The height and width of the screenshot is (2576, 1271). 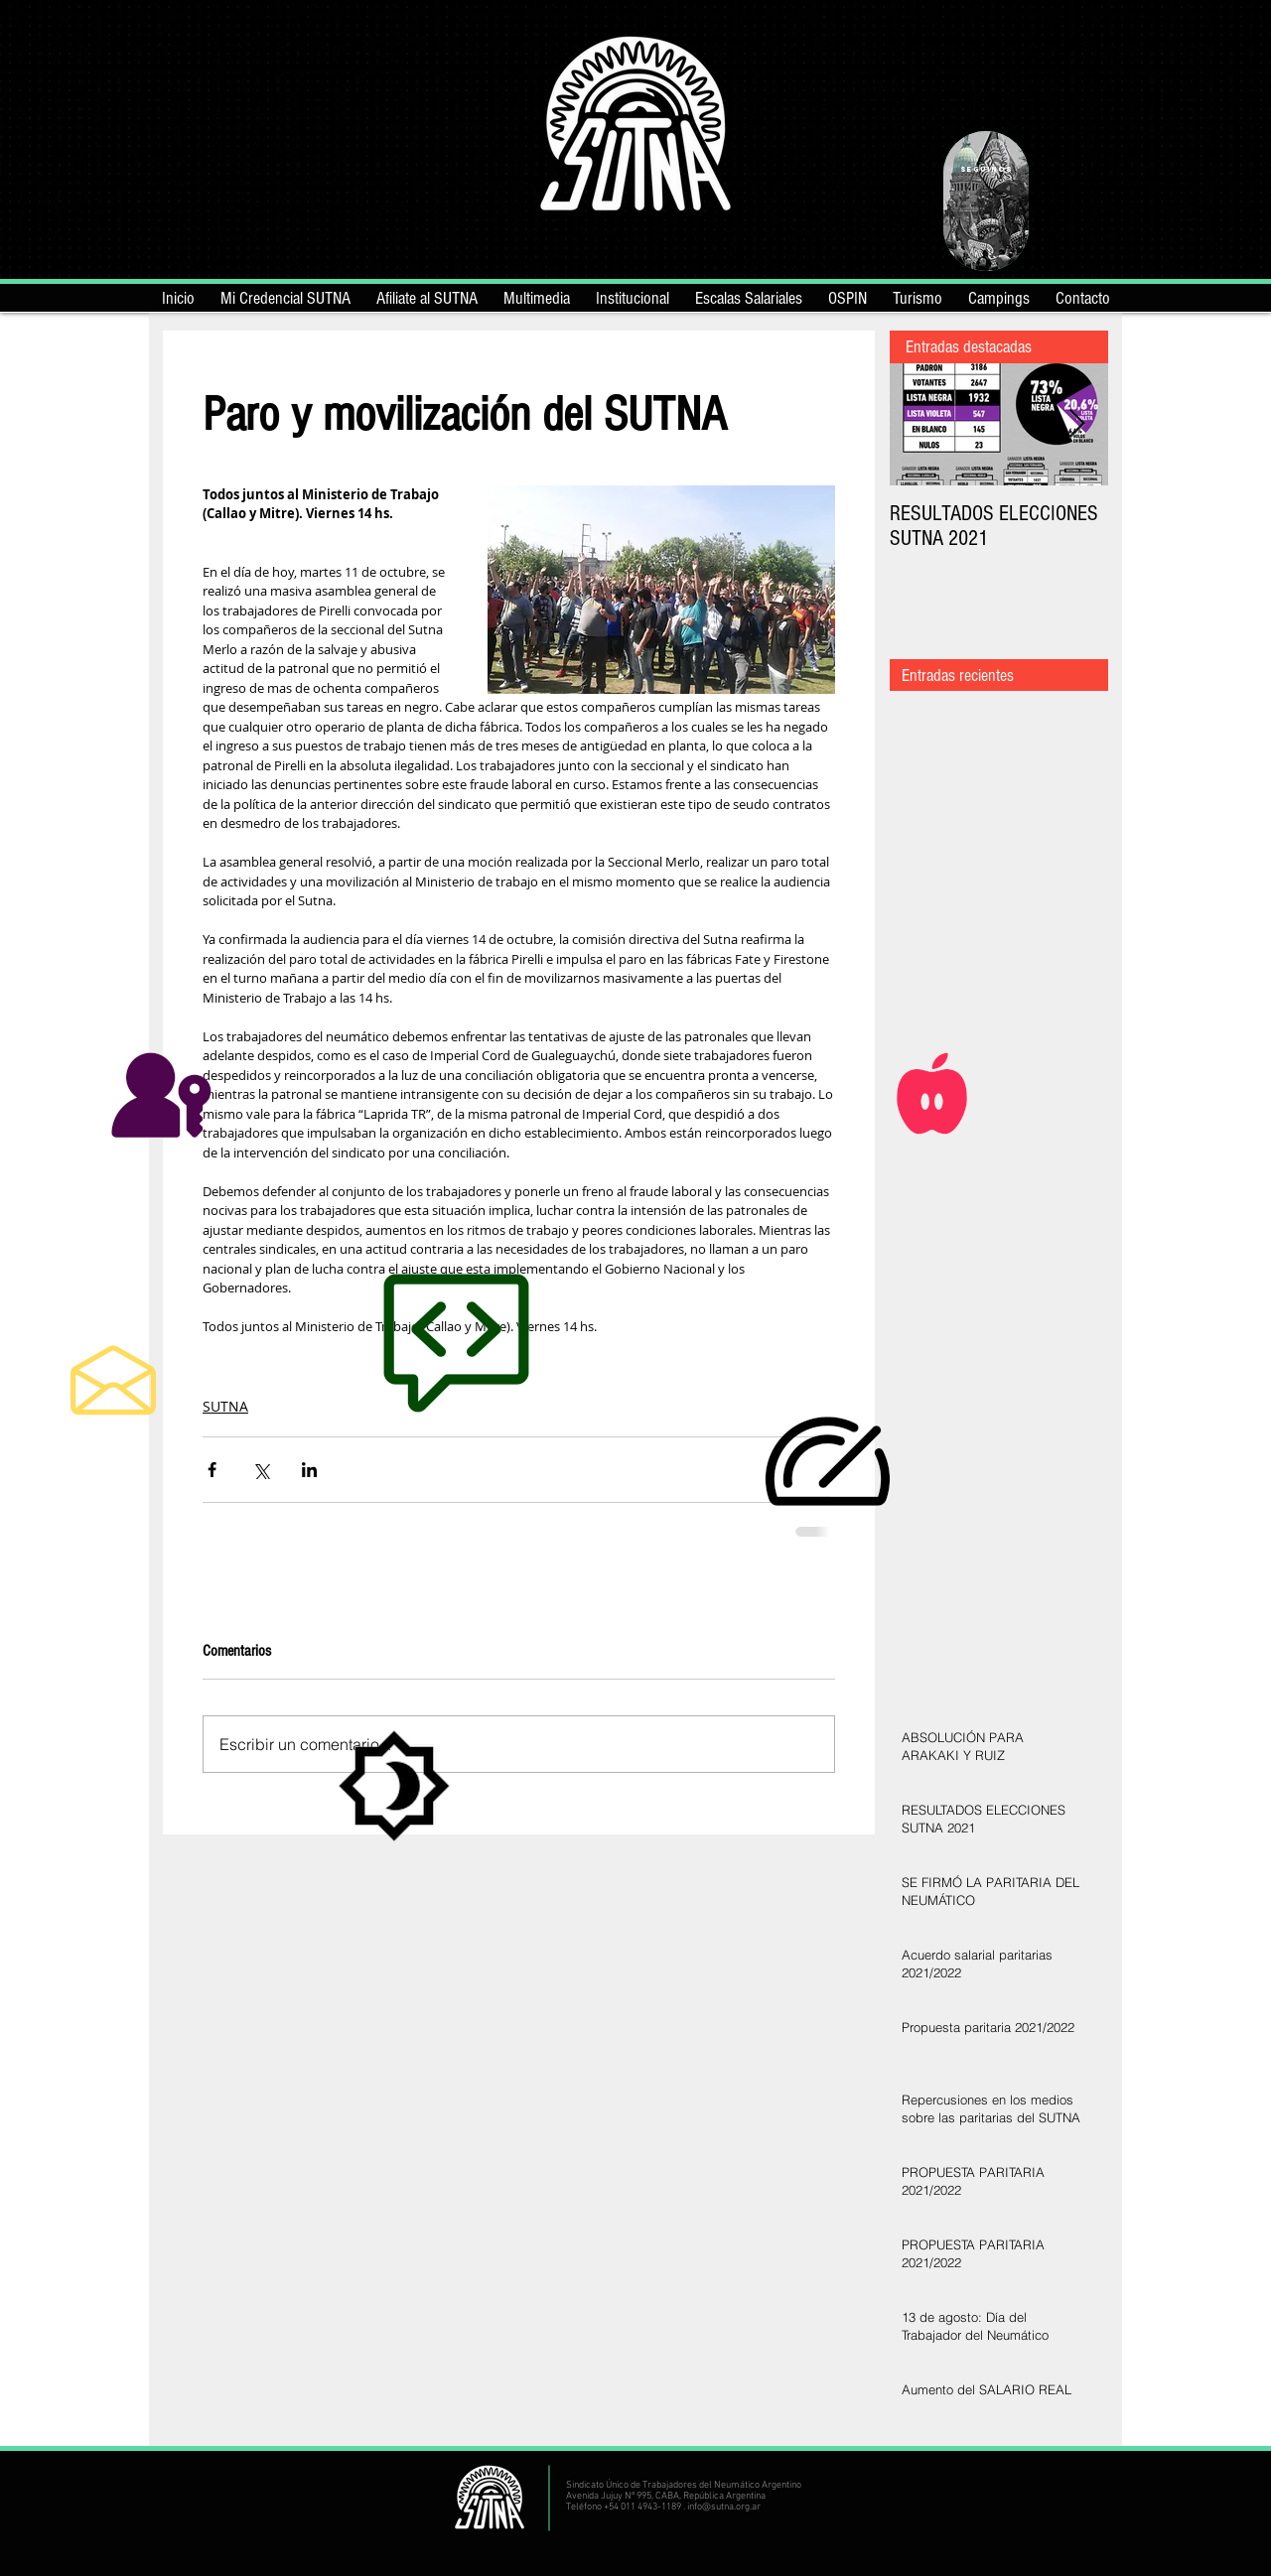 What do you see at coordinates (827, 1465) in the screenshot?
I see `view current speed or performance metrics` at bounding box center [827, 1465].